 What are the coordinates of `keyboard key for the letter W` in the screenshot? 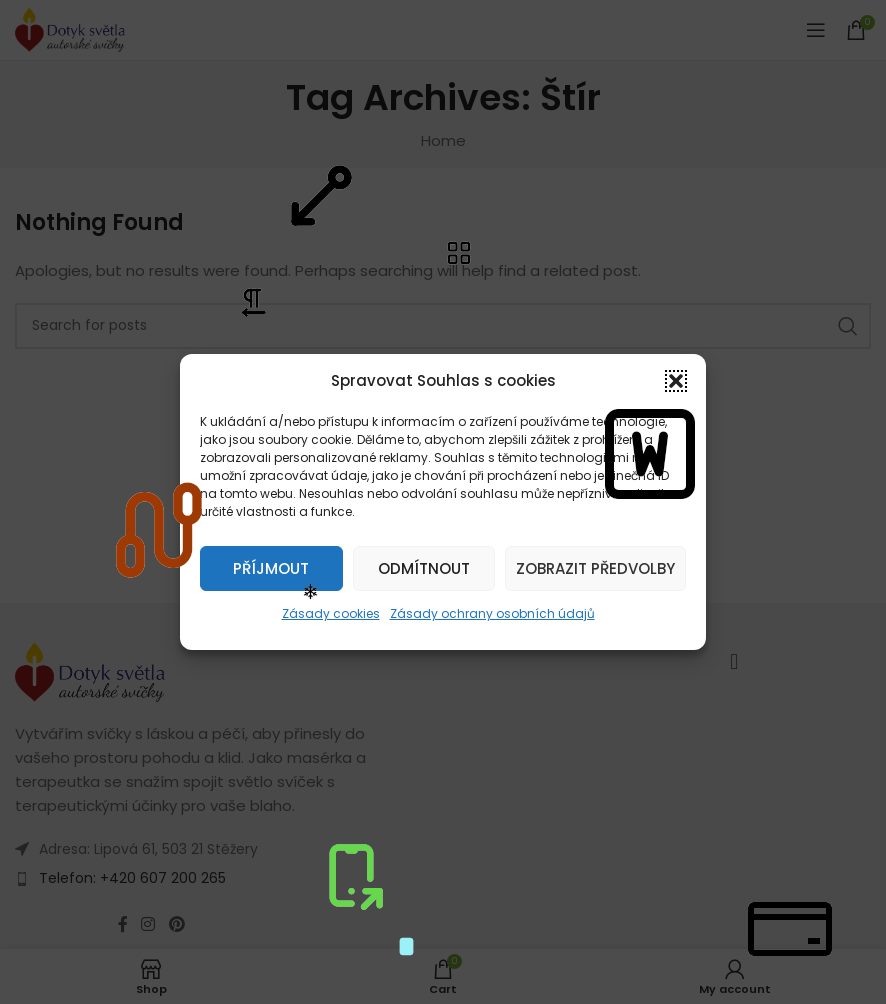 It's located at (650, 454).